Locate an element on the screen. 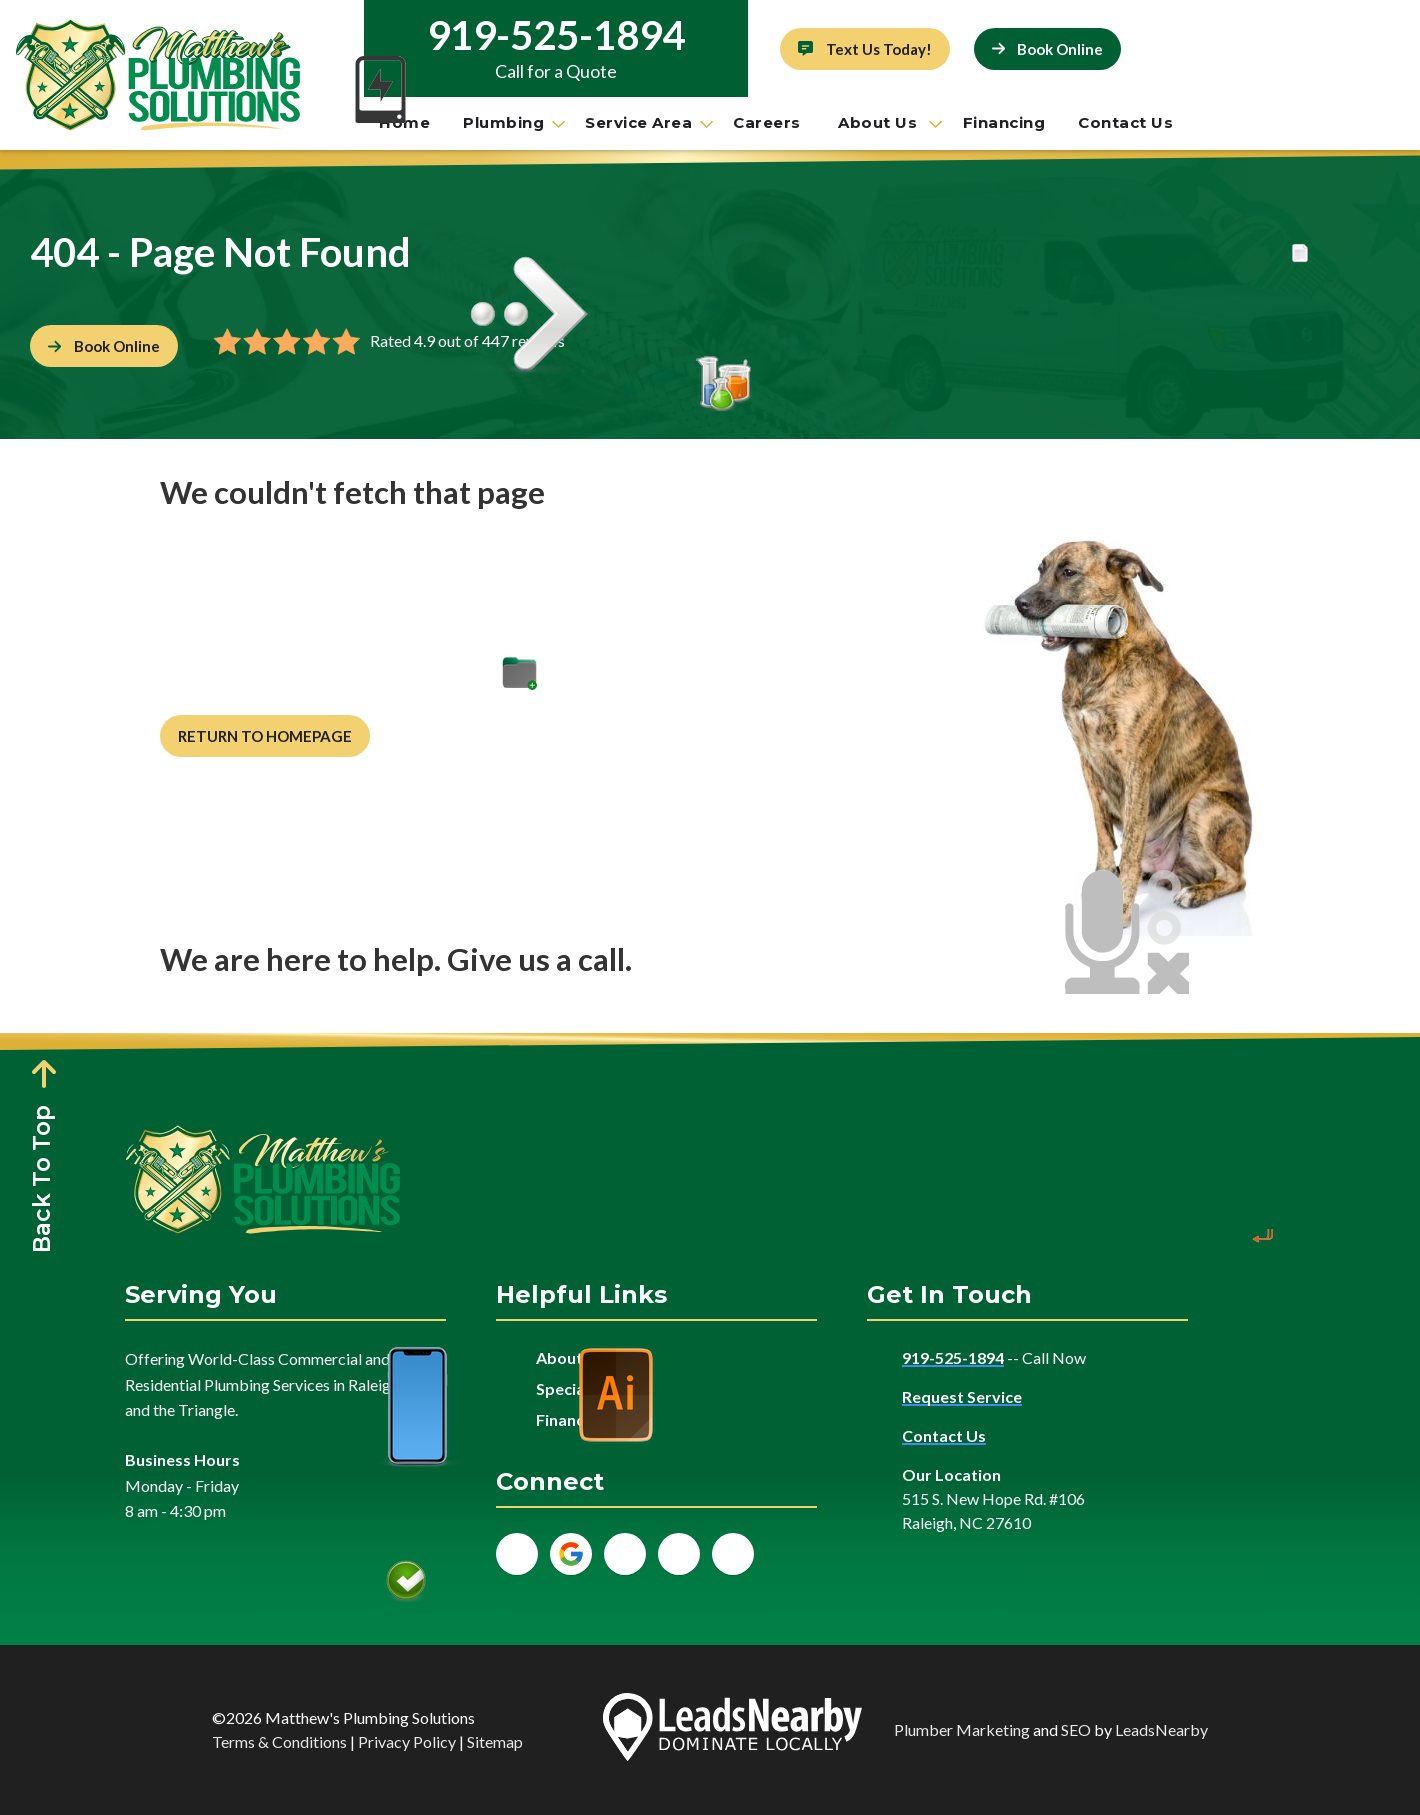 The width and height of the screenshot is (1420, 1815). indicates a default or selected item is located at coordinates (406, 1580).